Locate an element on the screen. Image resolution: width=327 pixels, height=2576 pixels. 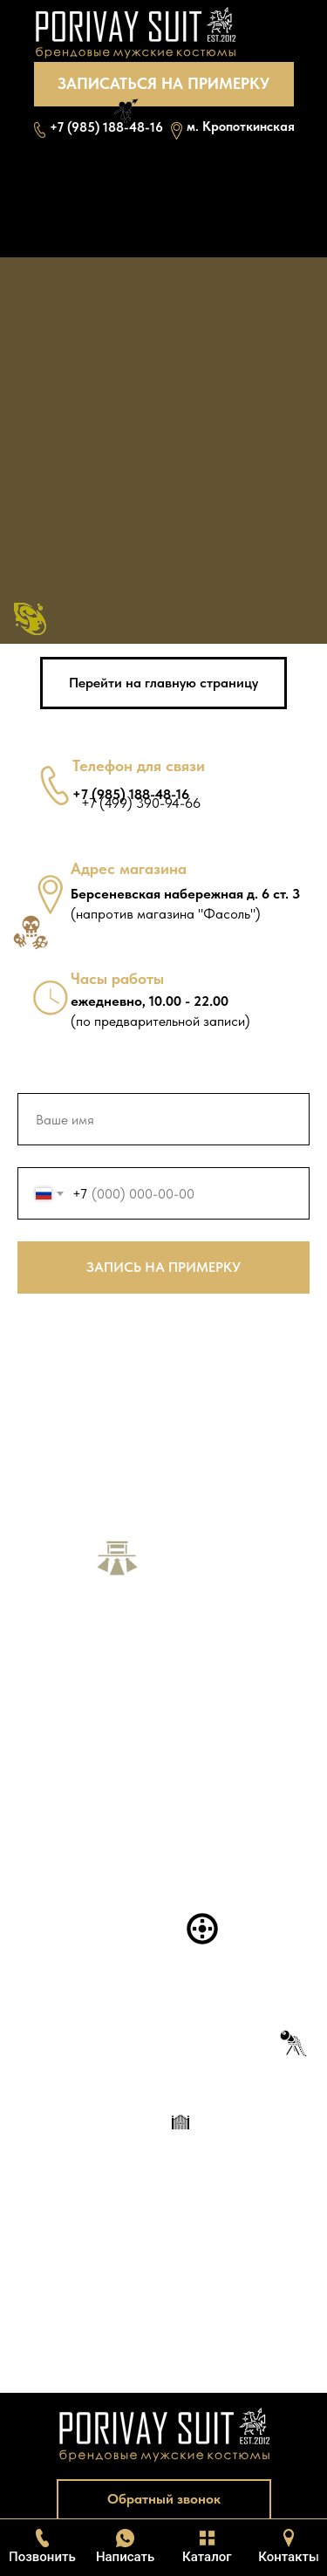
indicates heartbreak or emotional damage status is located at coordinates (126, 111).